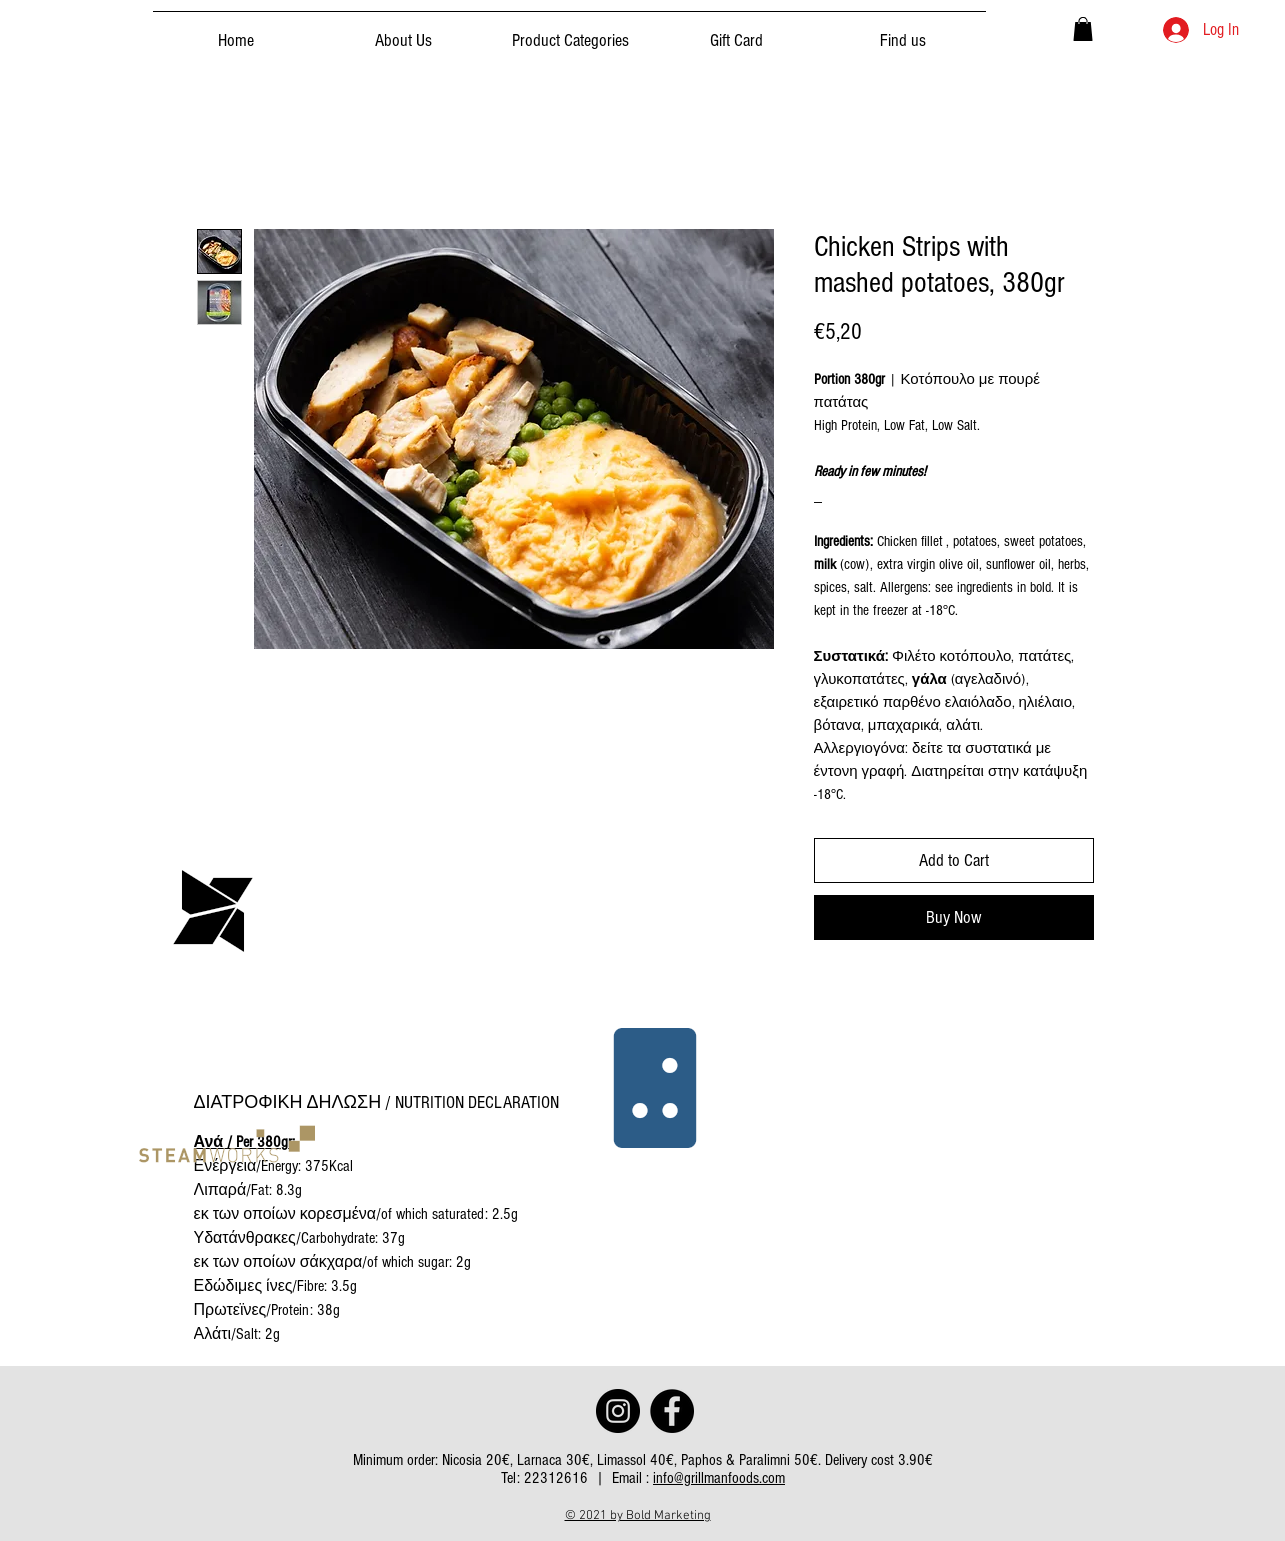 The height and width of the screenshot is (1541, 1285). I want to click on access steamworks developer portal, so click(227, 1144).